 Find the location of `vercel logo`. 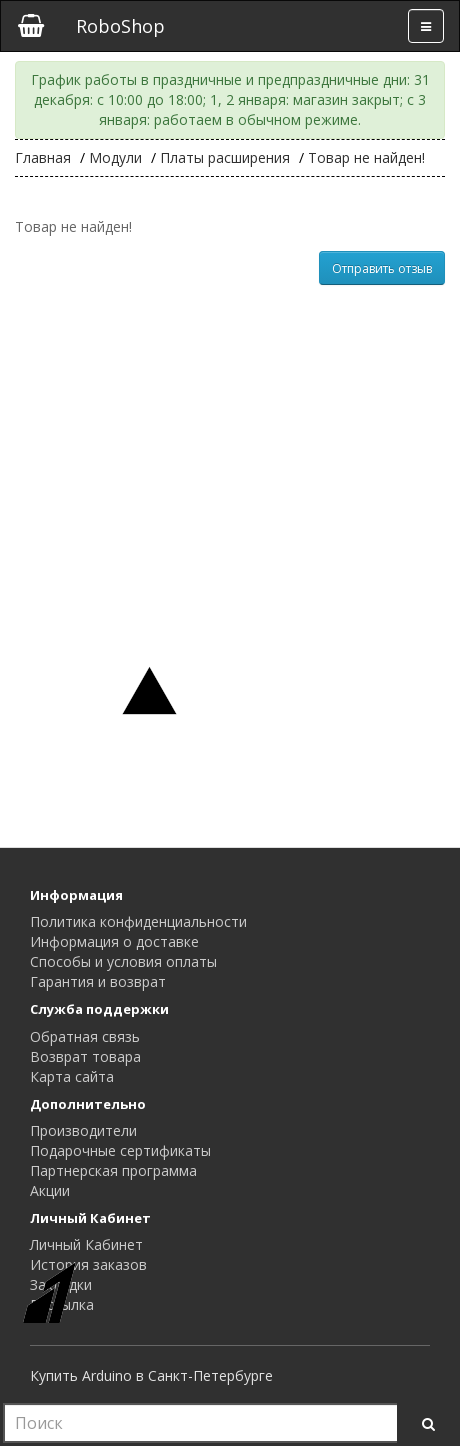

vercel logo is located at coordinates (149, 690).